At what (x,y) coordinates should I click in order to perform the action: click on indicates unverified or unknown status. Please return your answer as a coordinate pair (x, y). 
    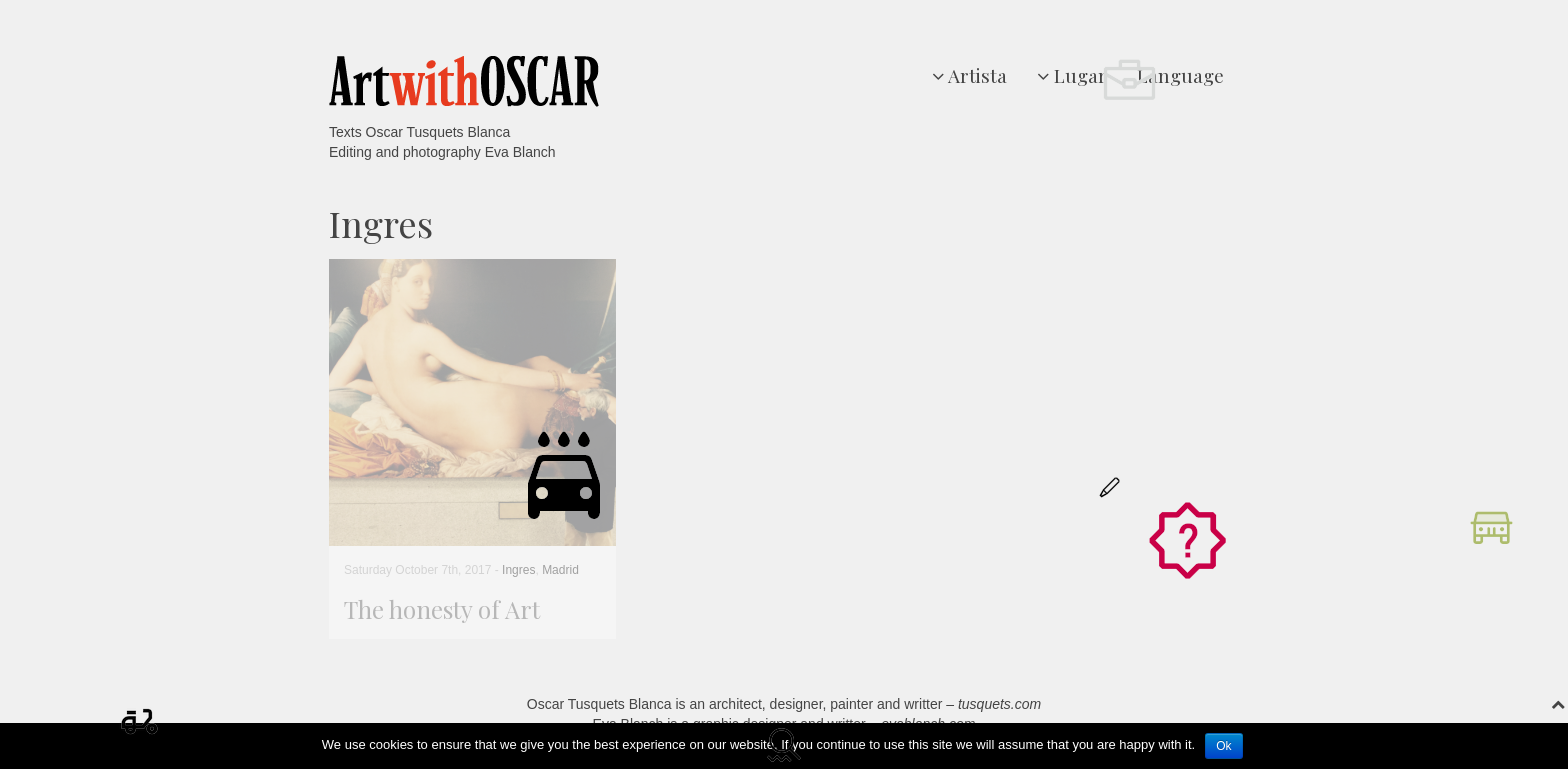
    Looking at the image, I should click on (1187, 540).